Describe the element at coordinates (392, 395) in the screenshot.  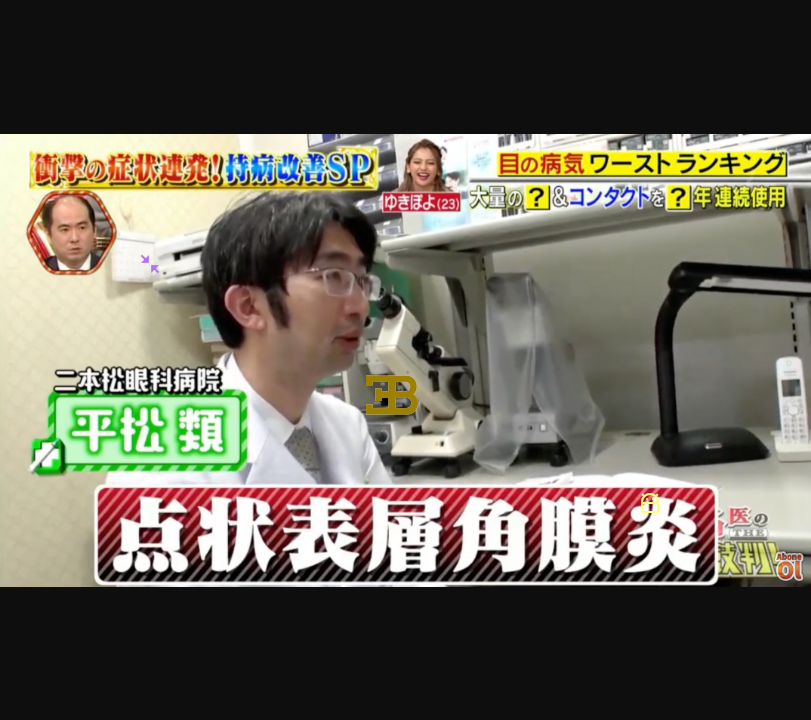
I see `bugatti brand logo` at that location.